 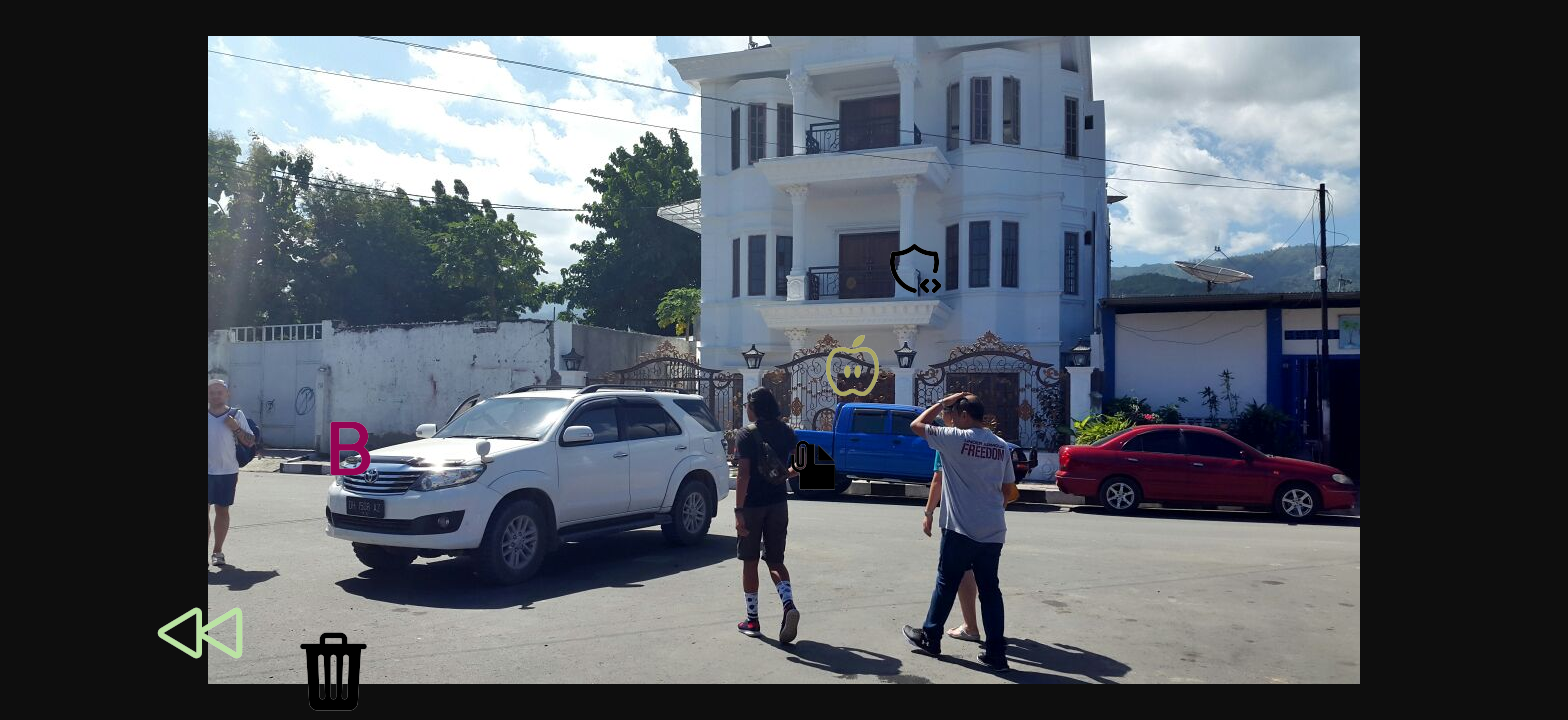 What do you see at coordinates (350, 448) in the screenshot?
I see `apply bold formatting to selected text` at bounding box center [350, 448].